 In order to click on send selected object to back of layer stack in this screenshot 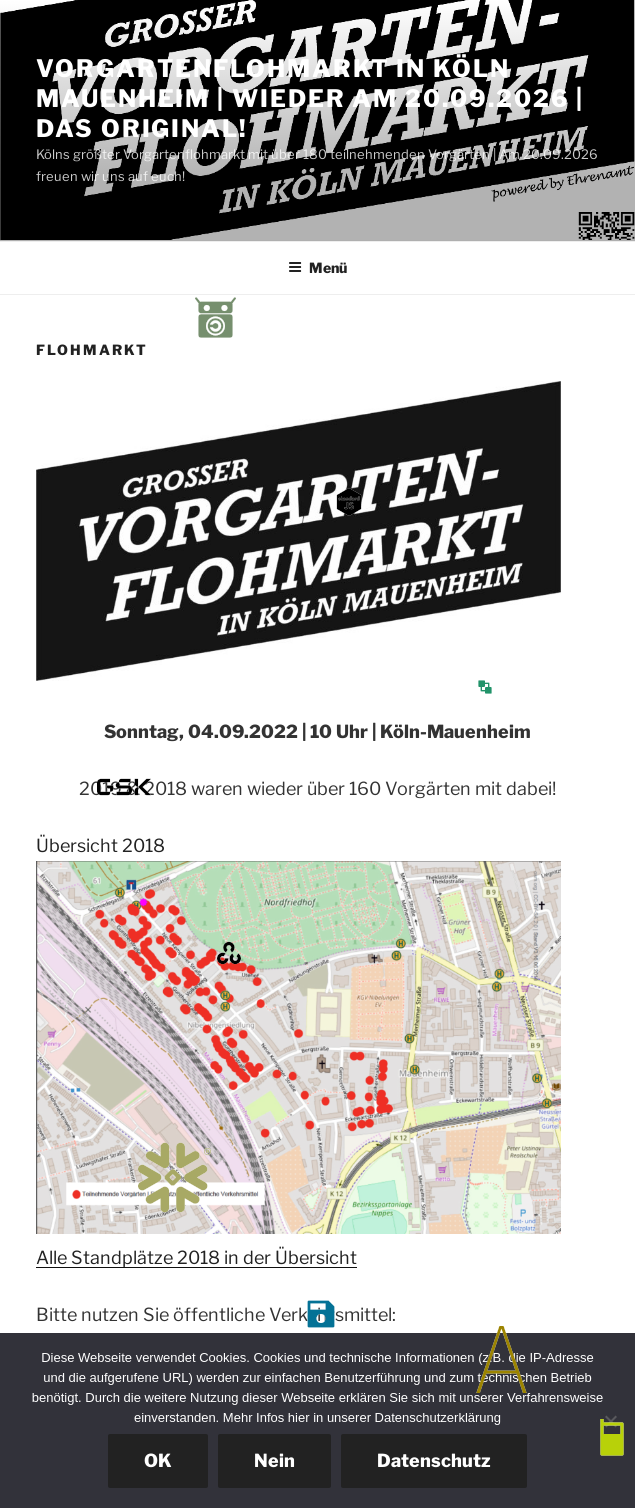, I will do `click(485, 687)`.